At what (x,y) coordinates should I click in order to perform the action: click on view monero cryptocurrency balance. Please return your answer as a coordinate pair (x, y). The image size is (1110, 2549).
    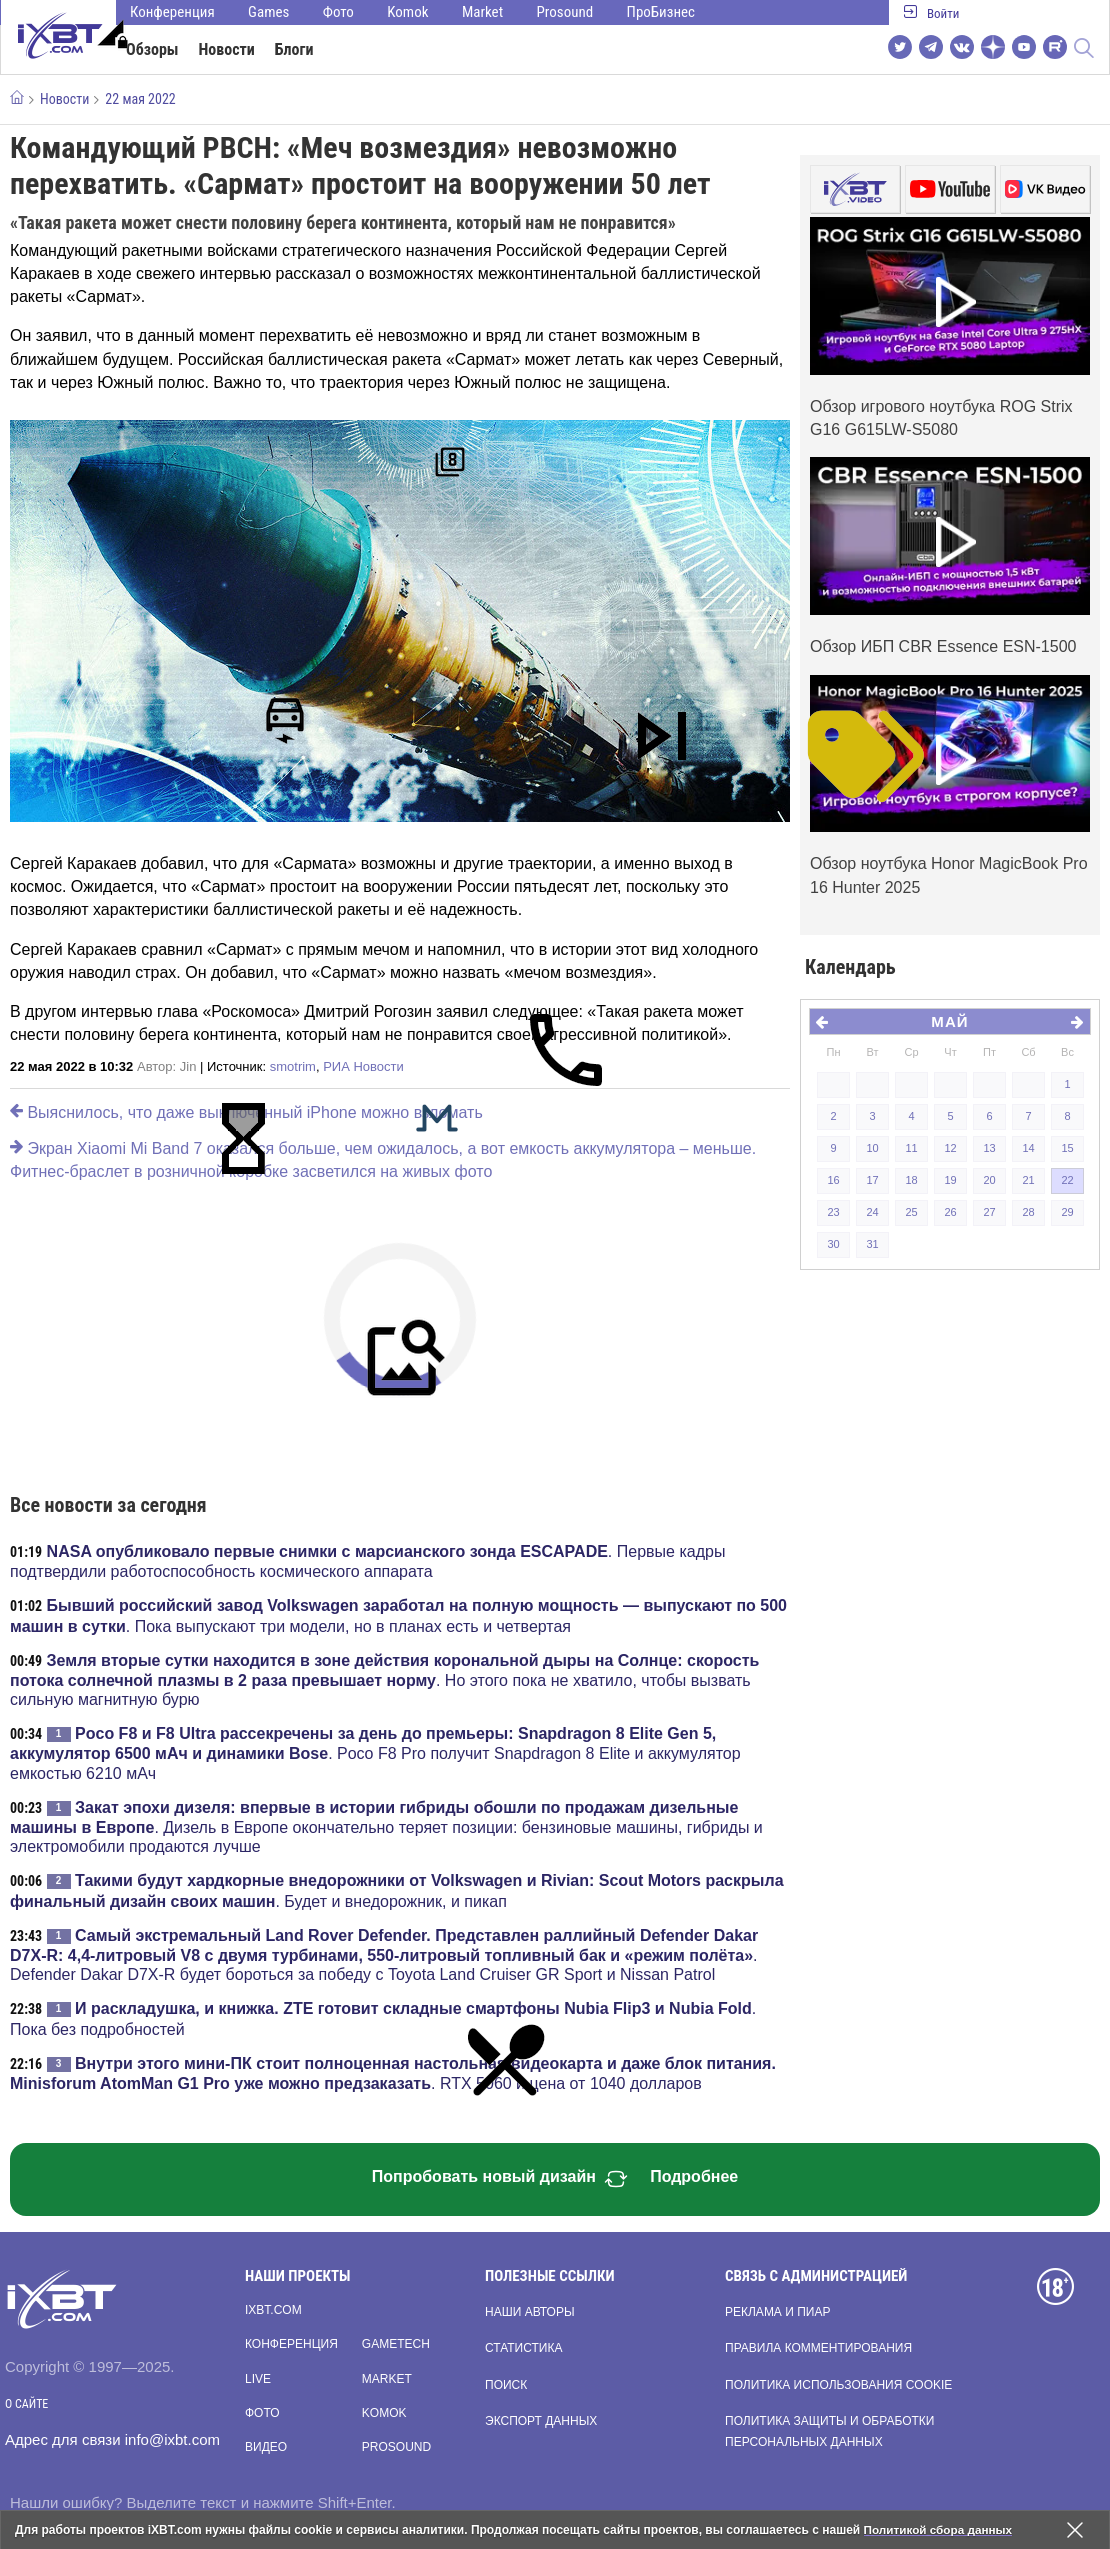
    Looking at the image, I should click on (437, 1117).